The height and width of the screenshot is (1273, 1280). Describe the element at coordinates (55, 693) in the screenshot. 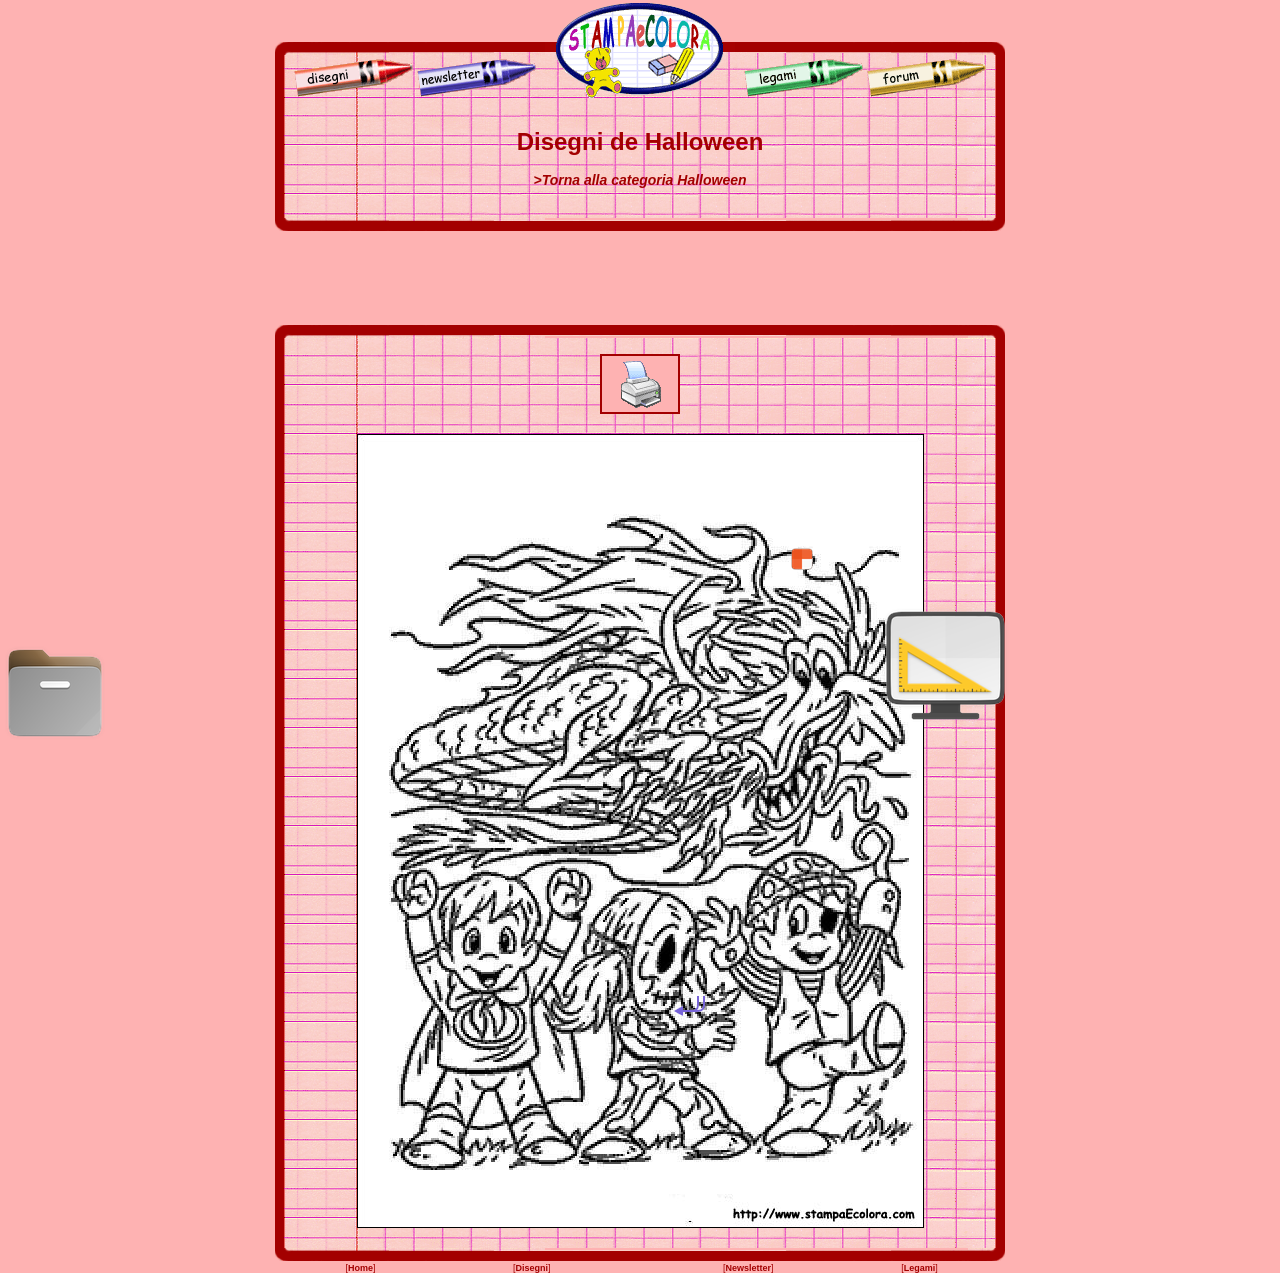

I see `open file manager application` at that location.